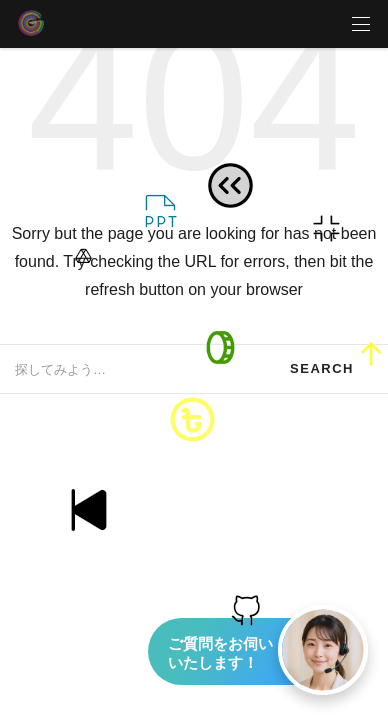  What do you see at coordinates (245, 610) in the screenshot?
I see `open github repository` at bounding box center [245, 610].